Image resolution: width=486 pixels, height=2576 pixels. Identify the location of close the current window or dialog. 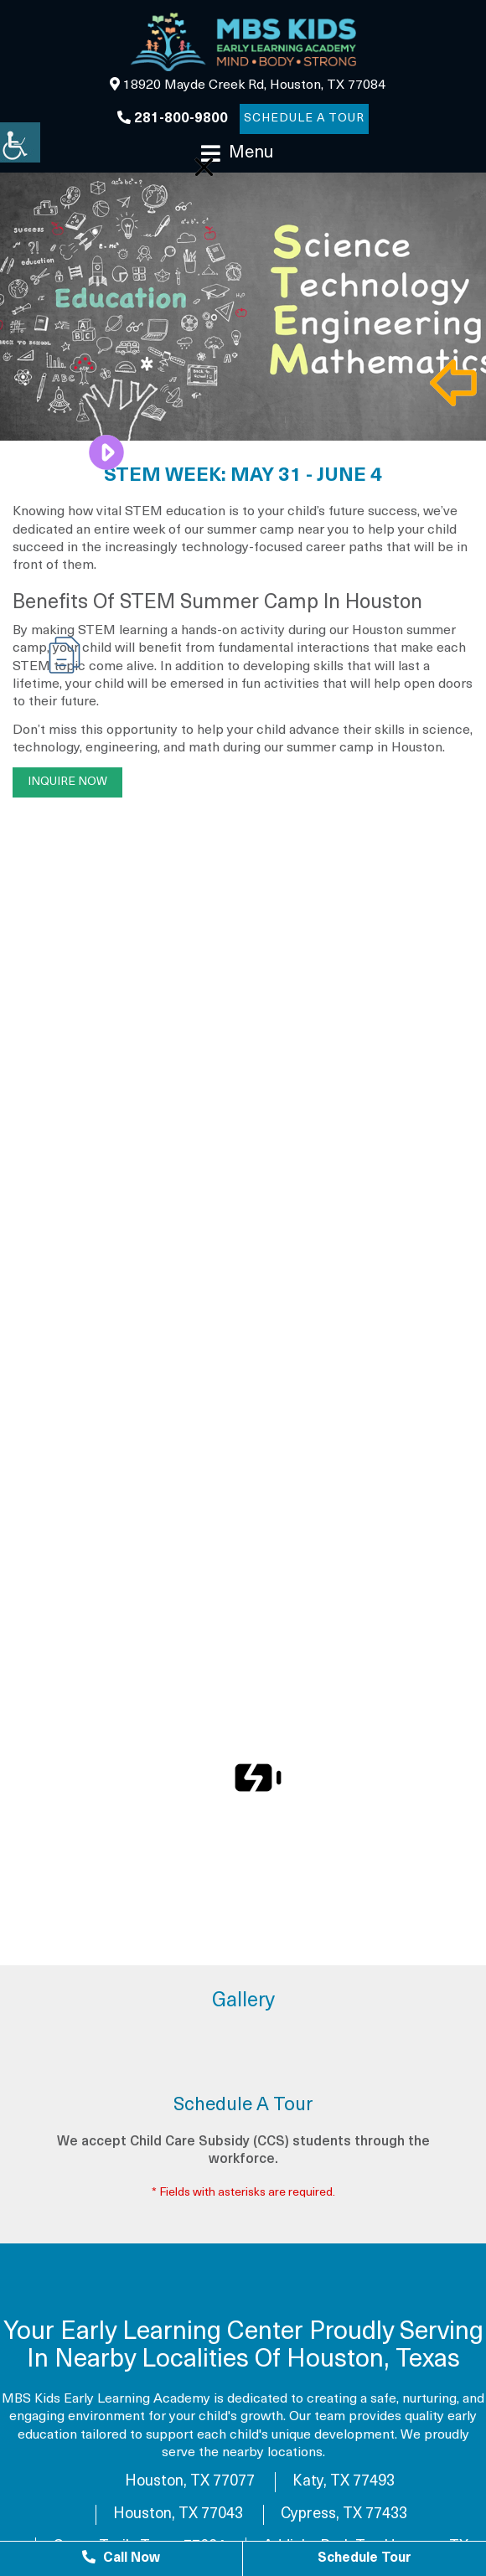
(204, 167).